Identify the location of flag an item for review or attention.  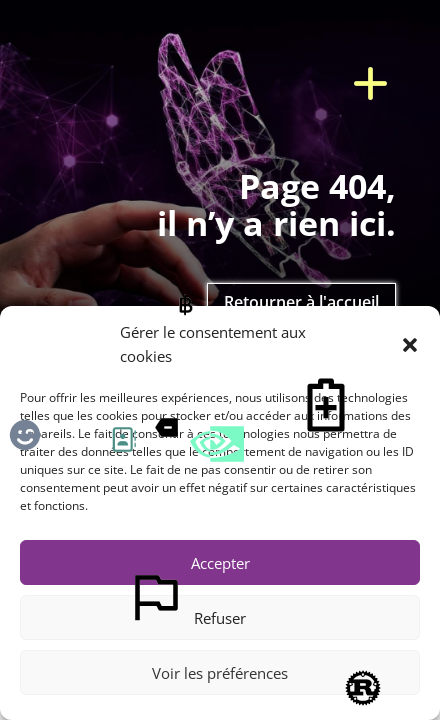
(156, 596).